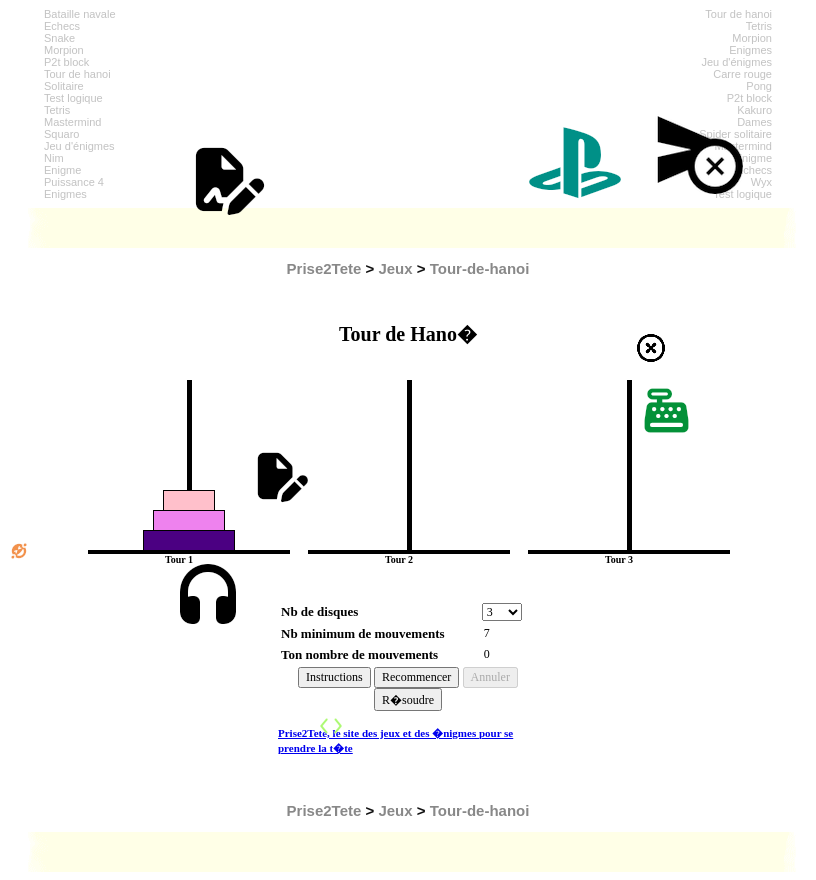 This screenshot has height=880, width=816. What do you see at coordinates (227, 179) in the screenshot?
I see `sign a document` at bounding box center [227, 179].